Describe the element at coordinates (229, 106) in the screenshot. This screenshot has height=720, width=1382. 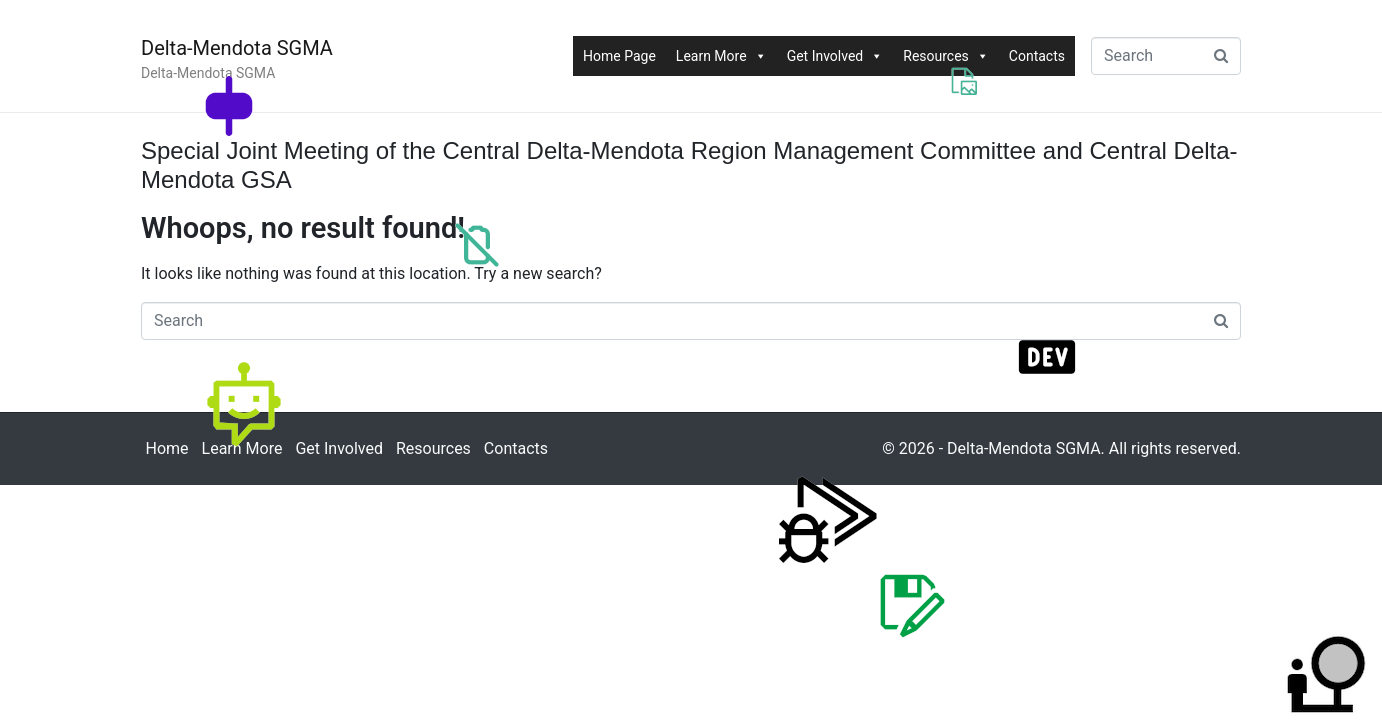
I see `center align content horizontally` at that location.